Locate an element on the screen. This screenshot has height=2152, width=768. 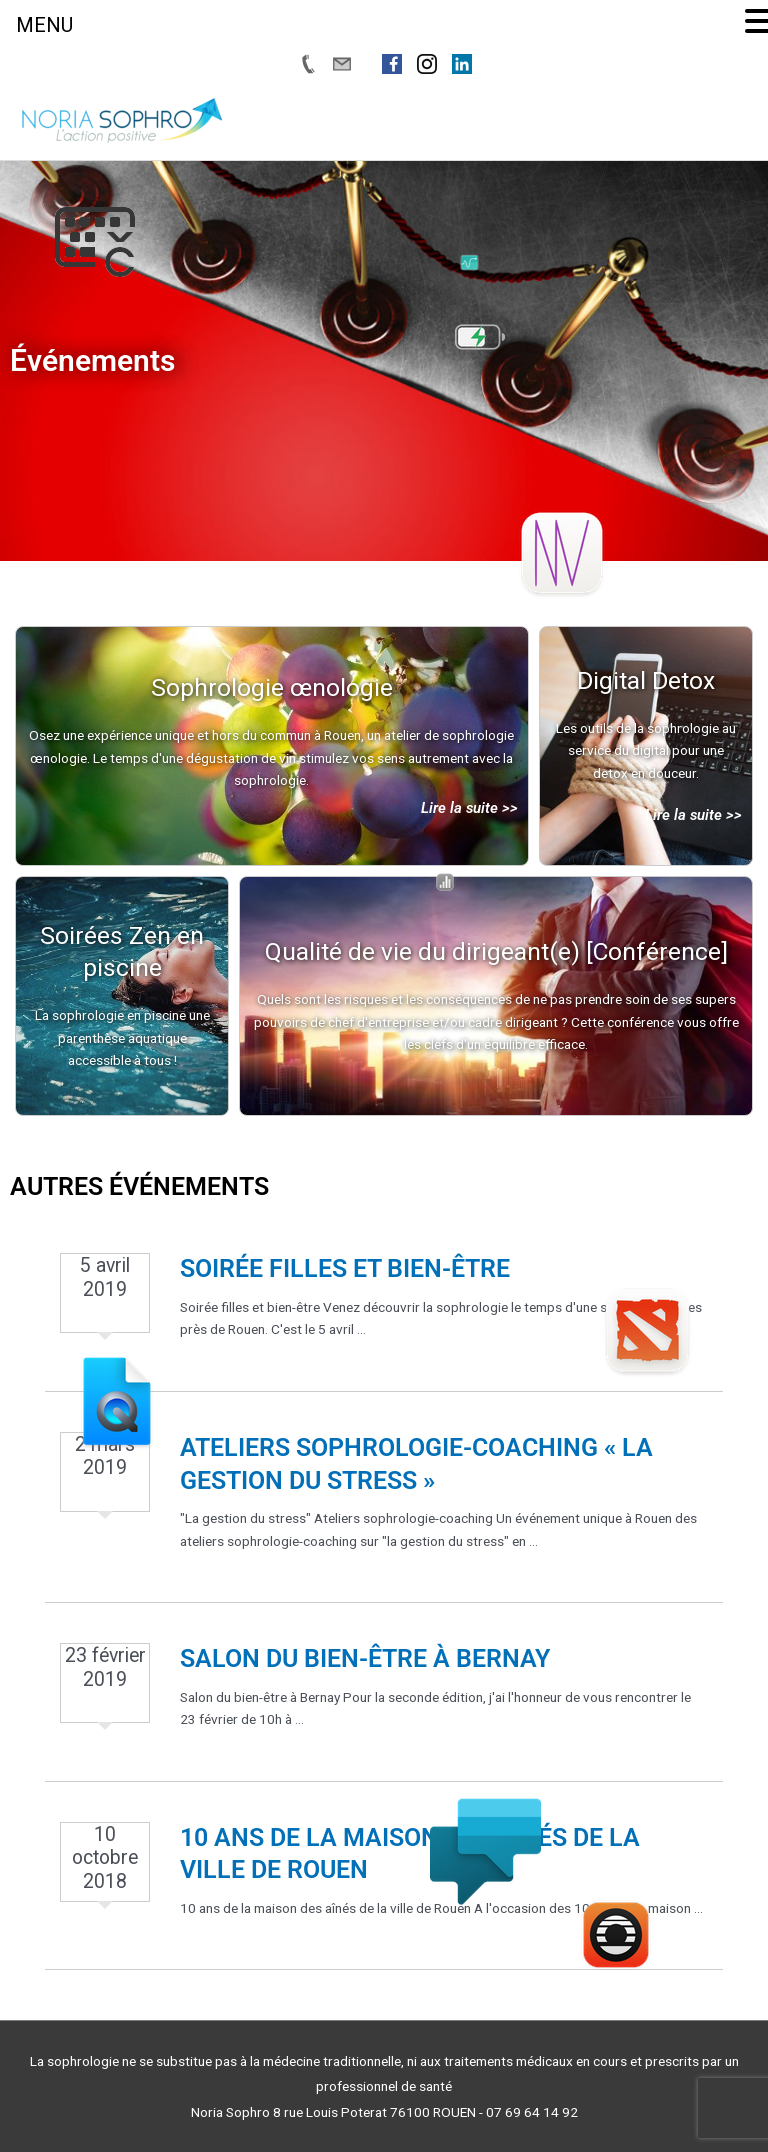
launch Dota 2 game is located at coordinates (647, 1330).